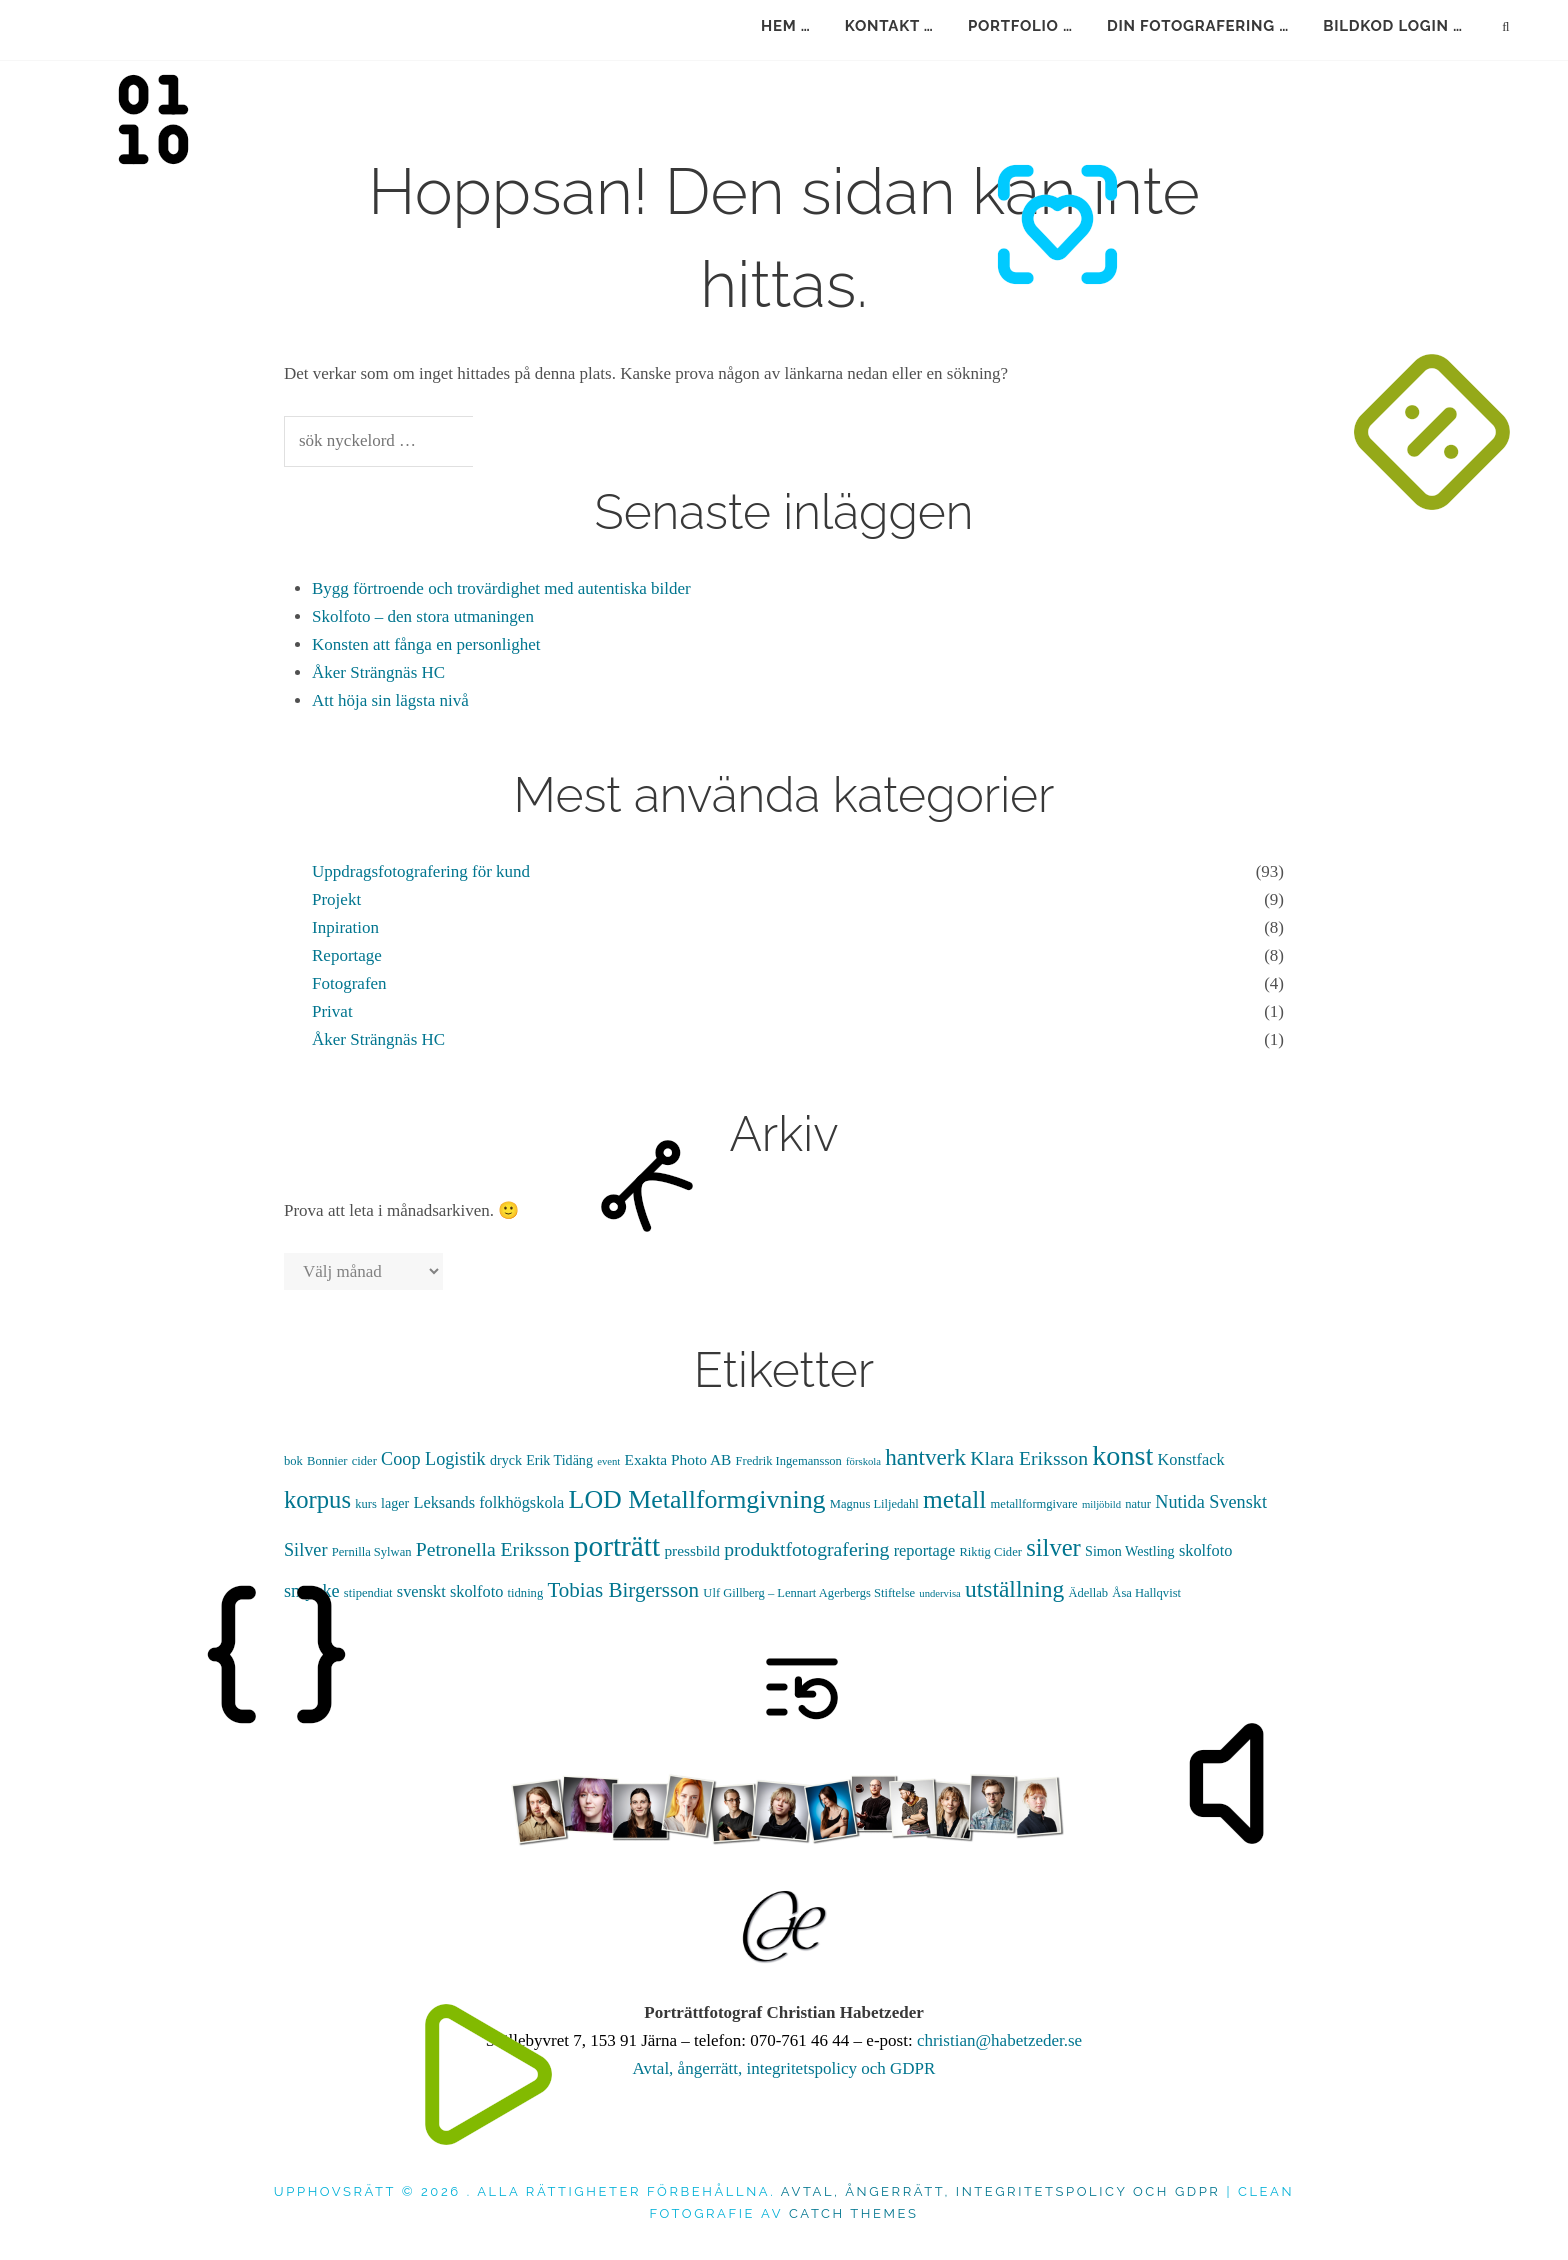 The image size is (1568, 2260). What do you see at coordinates (1263, 1783) in the screenshot?
I see `adjust audio volume settings` at bounding box center [1263, 1783].